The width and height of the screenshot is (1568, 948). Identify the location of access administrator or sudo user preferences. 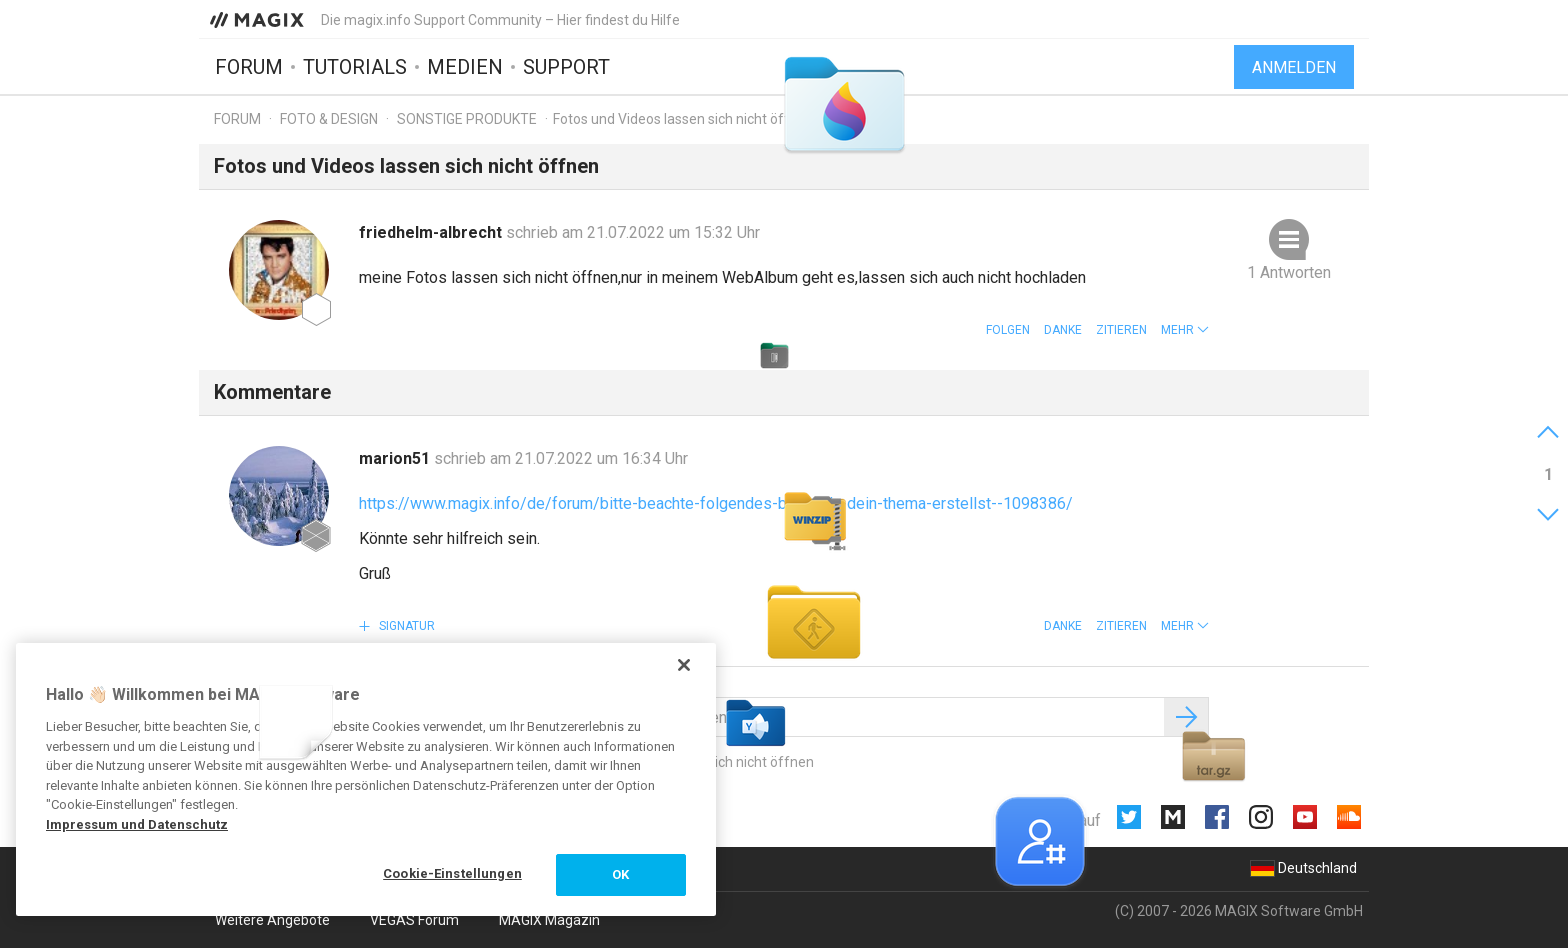
(1040, 843).